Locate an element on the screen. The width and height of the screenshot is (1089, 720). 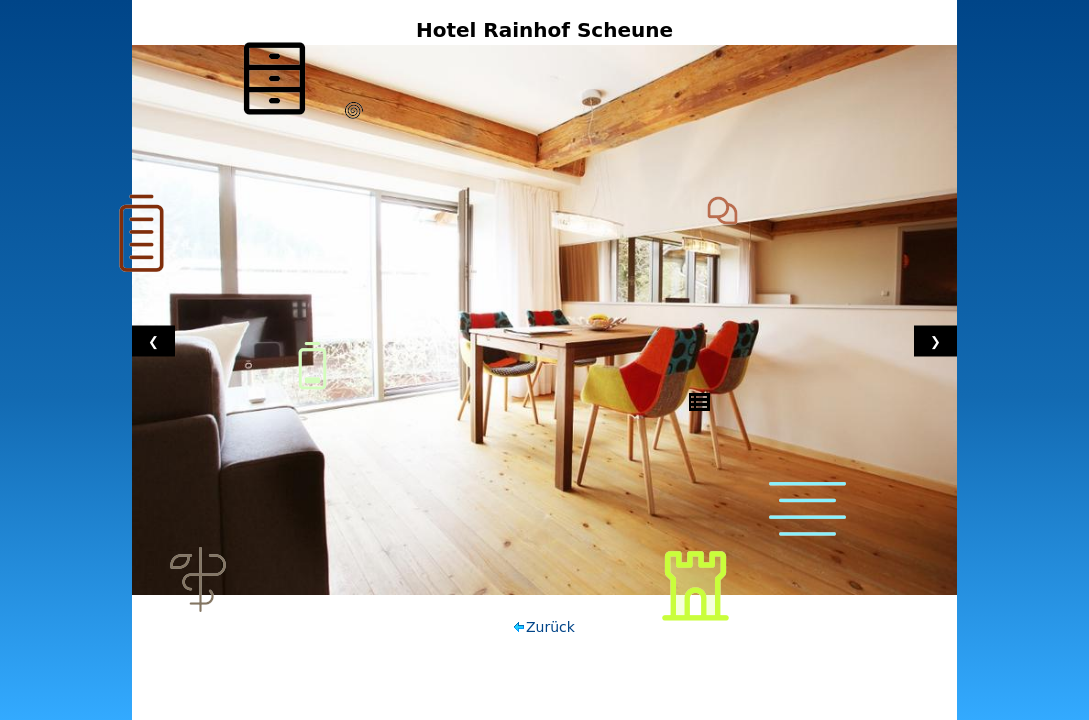
switch to list view is located at coordinates (700, 402).